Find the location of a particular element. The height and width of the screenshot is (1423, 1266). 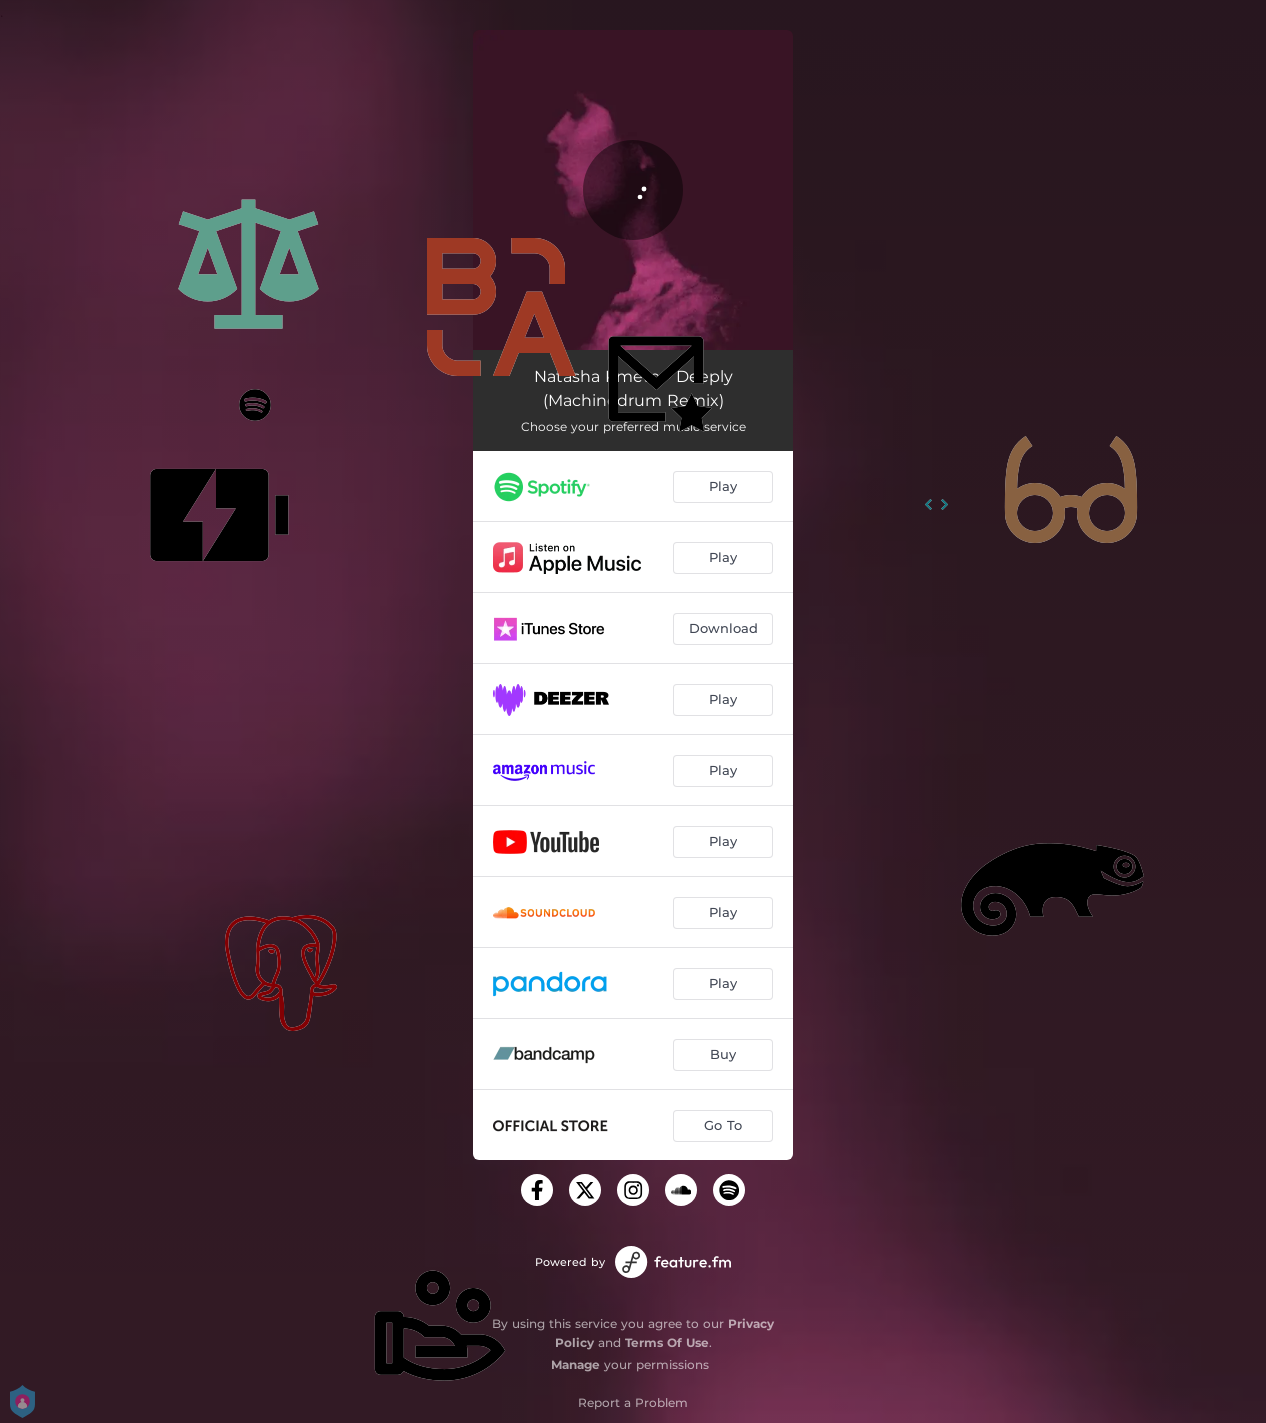

open Spotify is located at coordinates (255, 405).